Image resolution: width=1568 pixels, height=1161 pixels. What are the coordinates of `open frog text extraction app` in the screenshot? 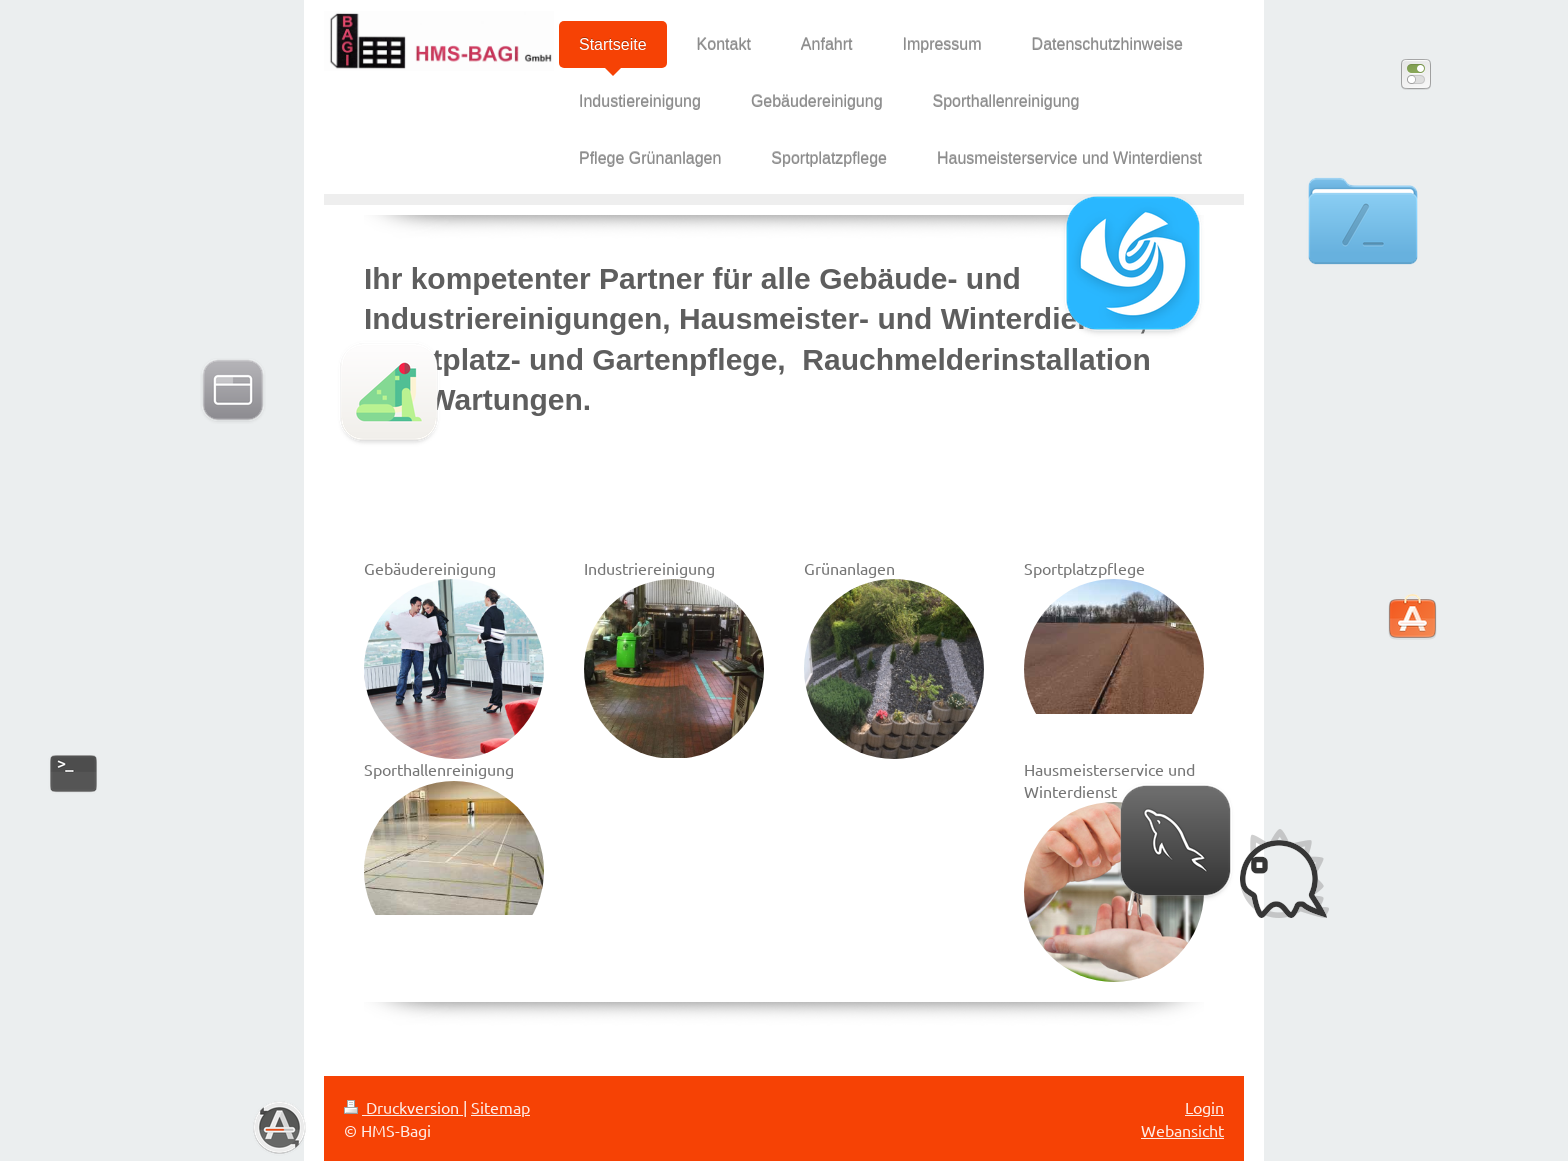 It's located at (389, 392).